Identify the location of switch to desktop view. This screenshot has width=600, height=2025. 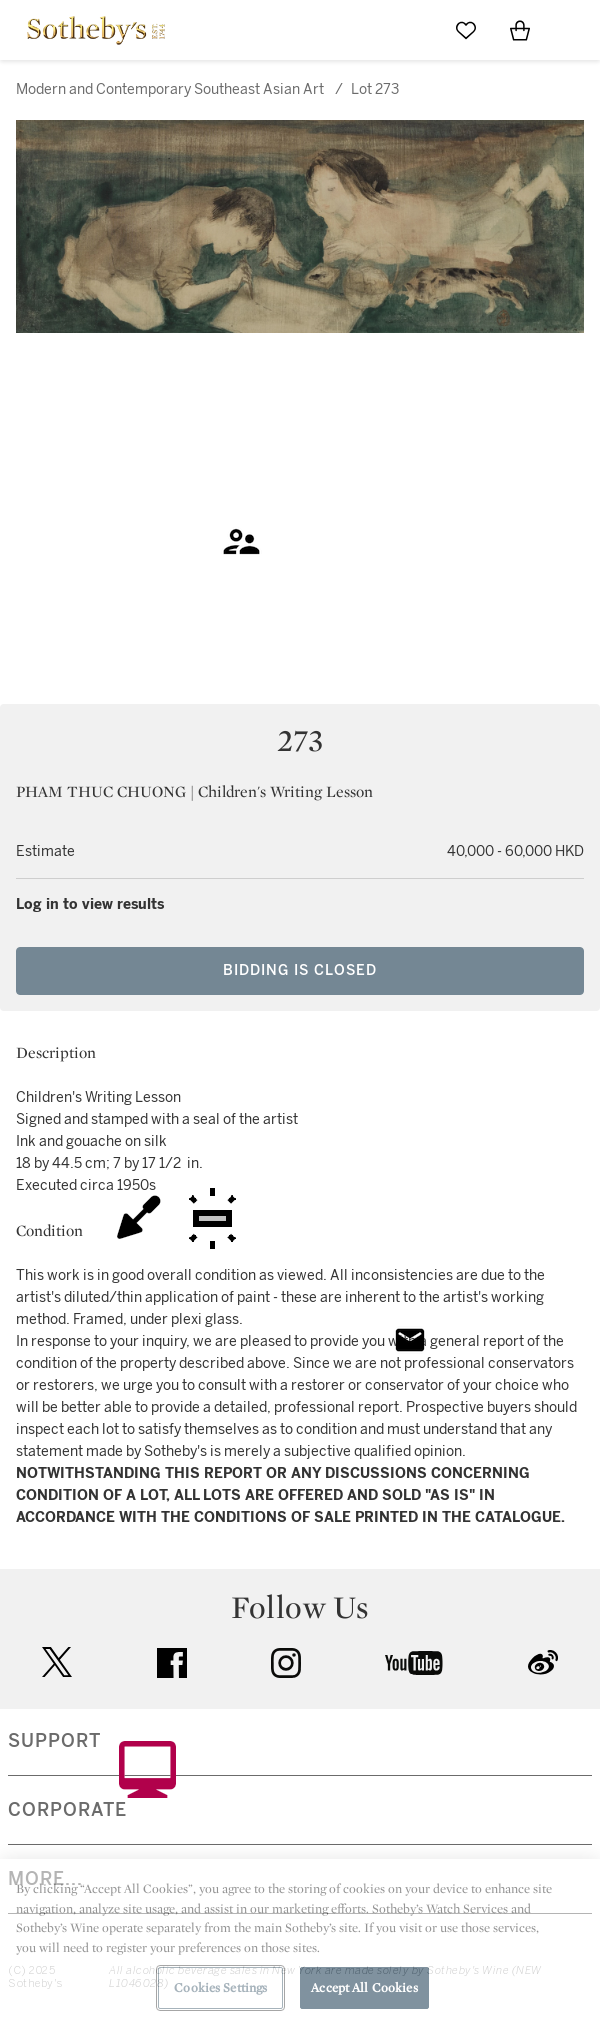
(147, 1769).